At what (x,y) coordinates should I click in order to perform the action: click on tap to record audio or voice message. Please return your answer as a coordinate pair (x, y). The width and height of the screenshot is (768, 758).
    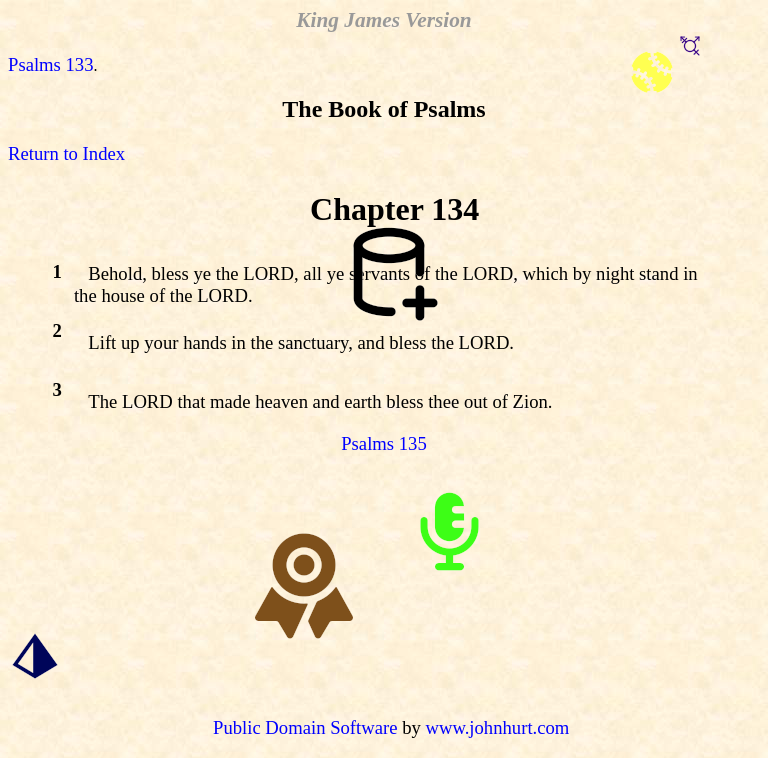
    Looking at the image, I should click on (449, 531).